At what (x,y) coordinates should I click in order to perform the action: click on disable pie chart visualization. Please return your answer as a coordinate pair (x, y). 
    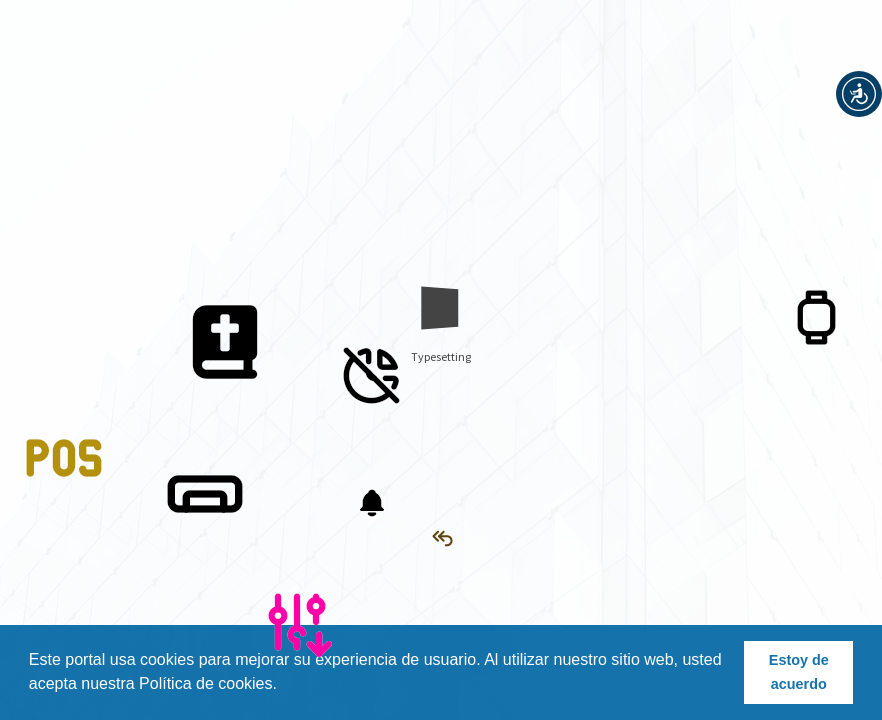
    Looking at the image, I should click on (371, 375).